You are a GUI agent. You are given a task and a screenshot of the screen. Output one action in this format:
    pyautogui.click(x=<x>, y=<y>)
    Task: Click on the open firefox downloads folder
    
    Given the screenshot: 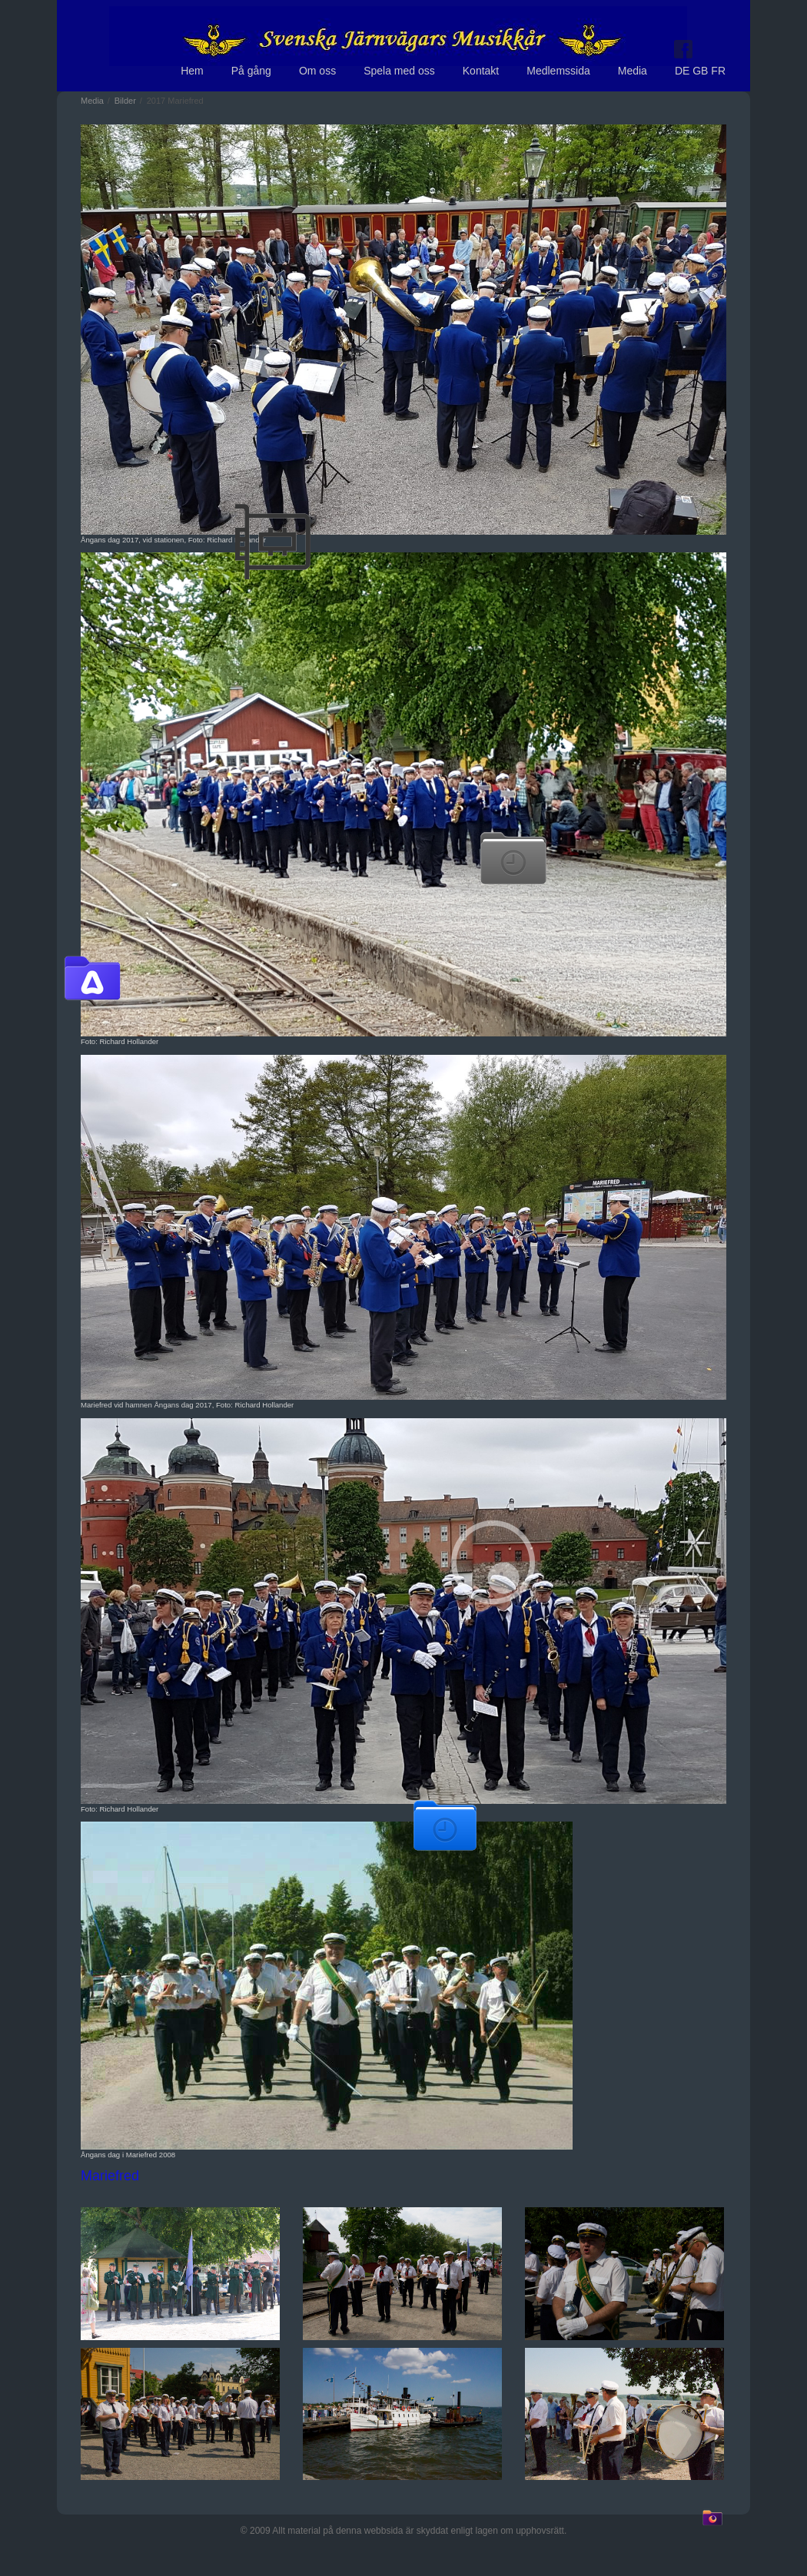 What is the action you would take?
    pyautogui.click(x=712, y=2518)
    